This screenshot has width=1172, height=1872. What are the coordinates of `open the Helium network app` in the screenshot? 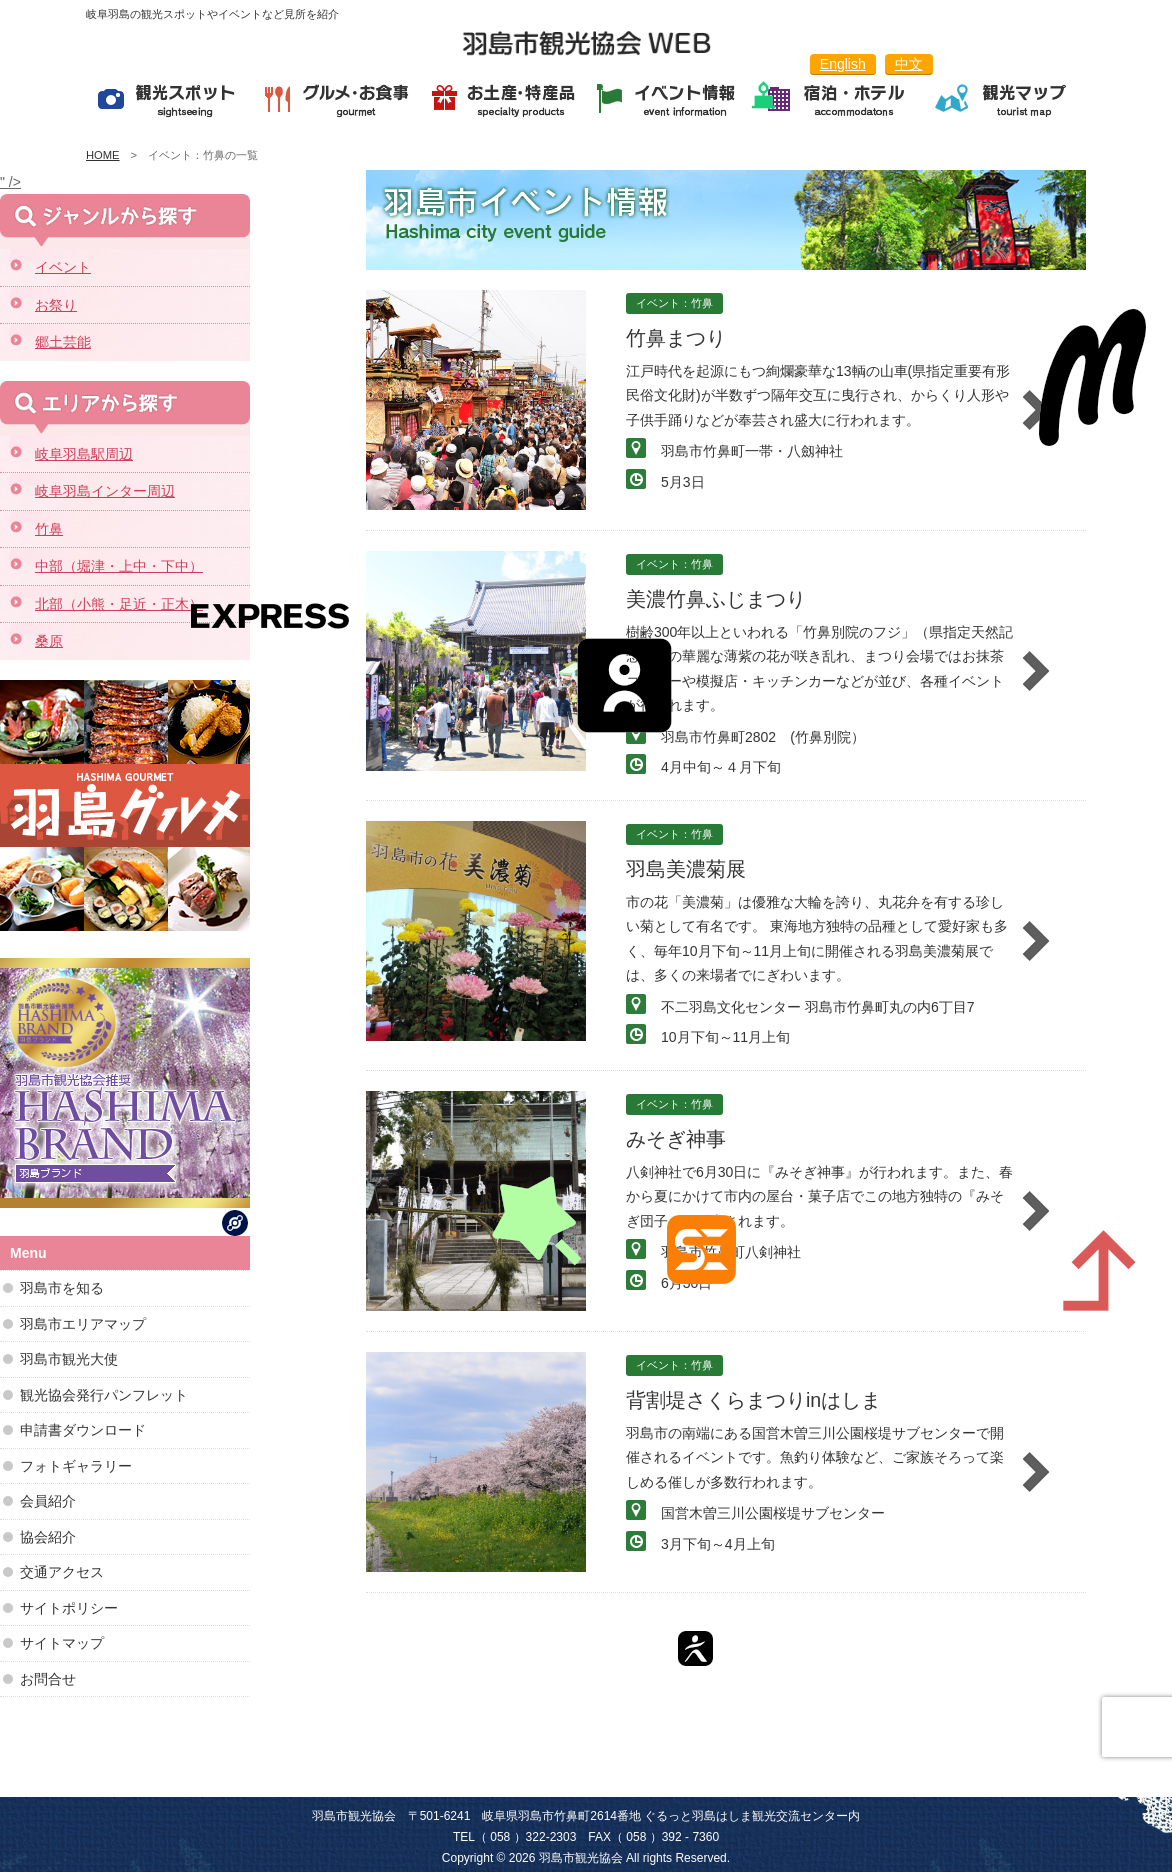 It's located at (235, 1223).